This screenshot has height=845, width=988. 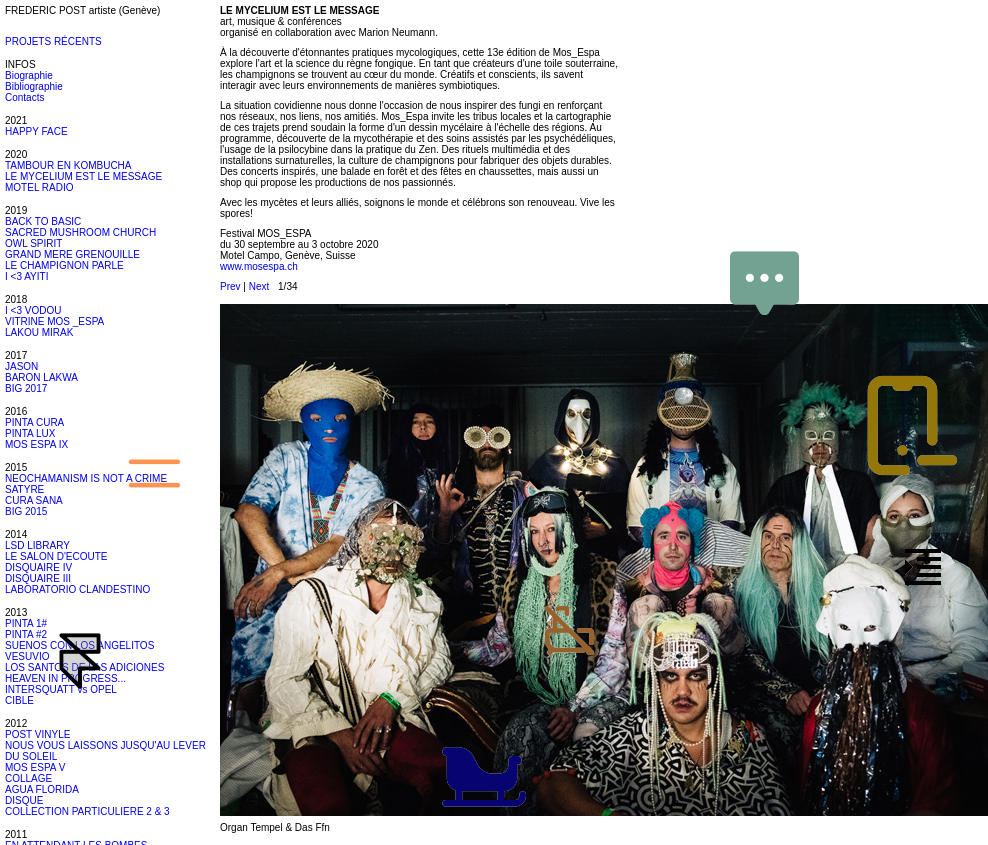 What do you see at coordinates (154, 473) in the screenshot?
I see `open navigation menu` at bounding box center [154, 473].